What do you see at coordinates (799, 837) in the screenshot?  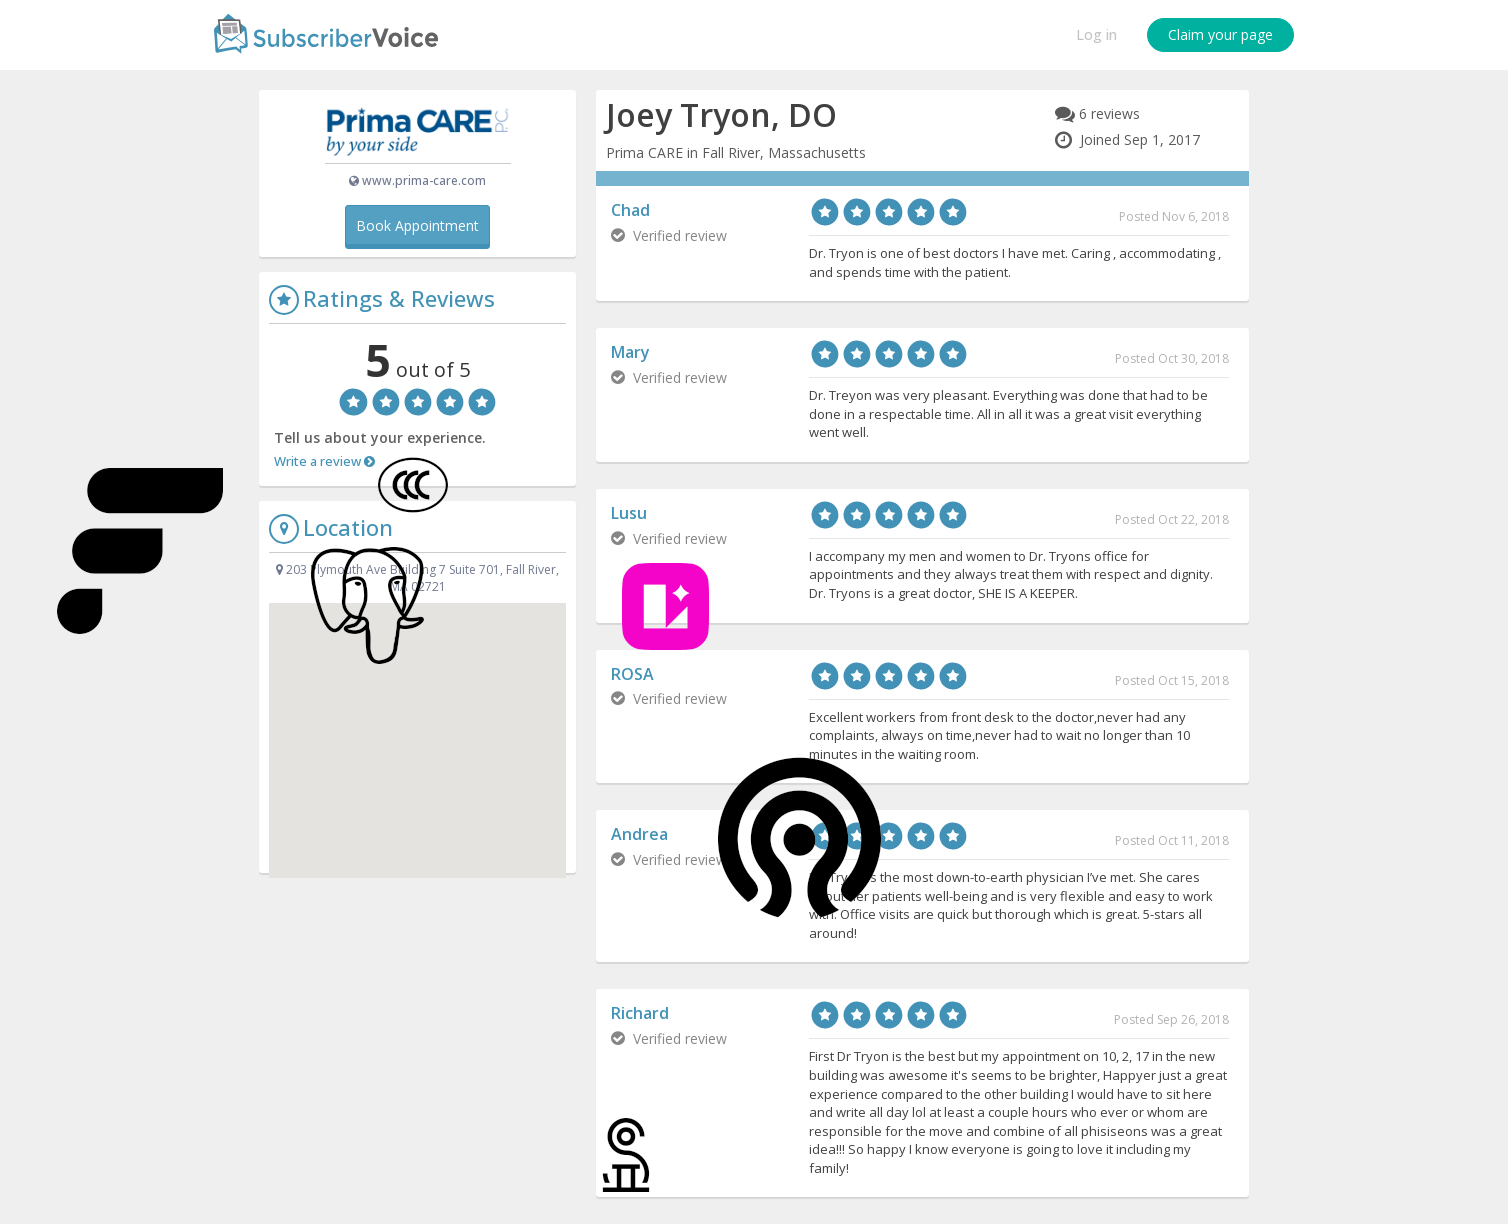 I see `ceph distributed storage platform logo` at bounding box center [799, 837].